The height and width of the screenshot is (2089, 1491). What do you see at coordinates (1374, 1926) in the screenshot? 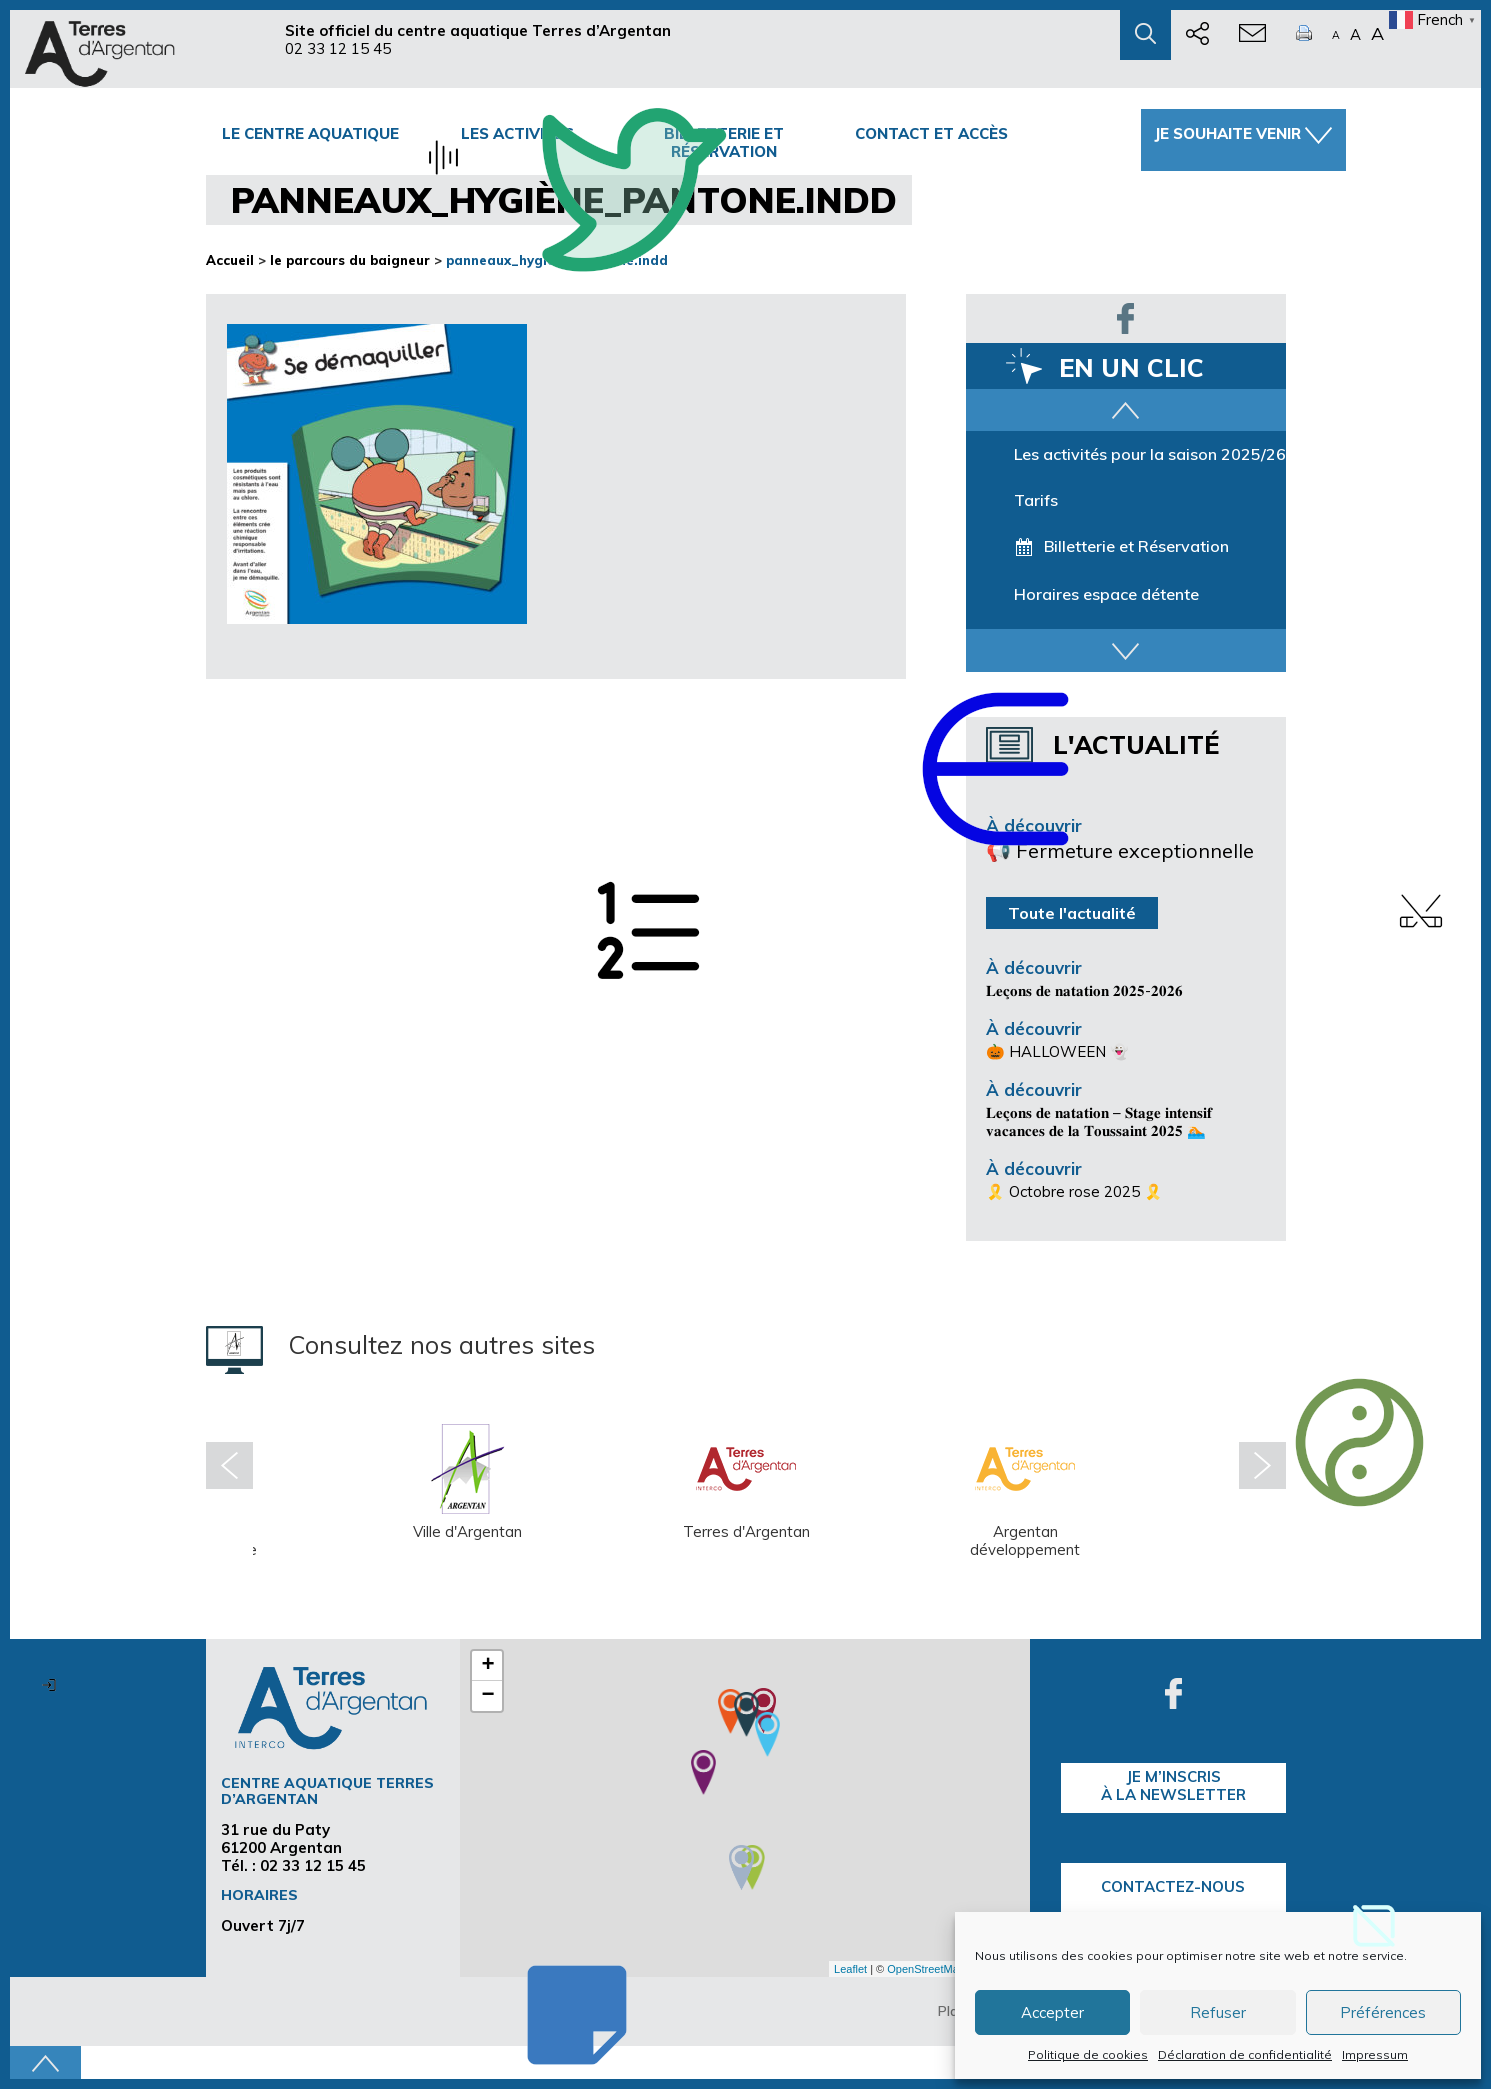
I see `tumble dry not recommended` at bounding box center [1374, 1926].